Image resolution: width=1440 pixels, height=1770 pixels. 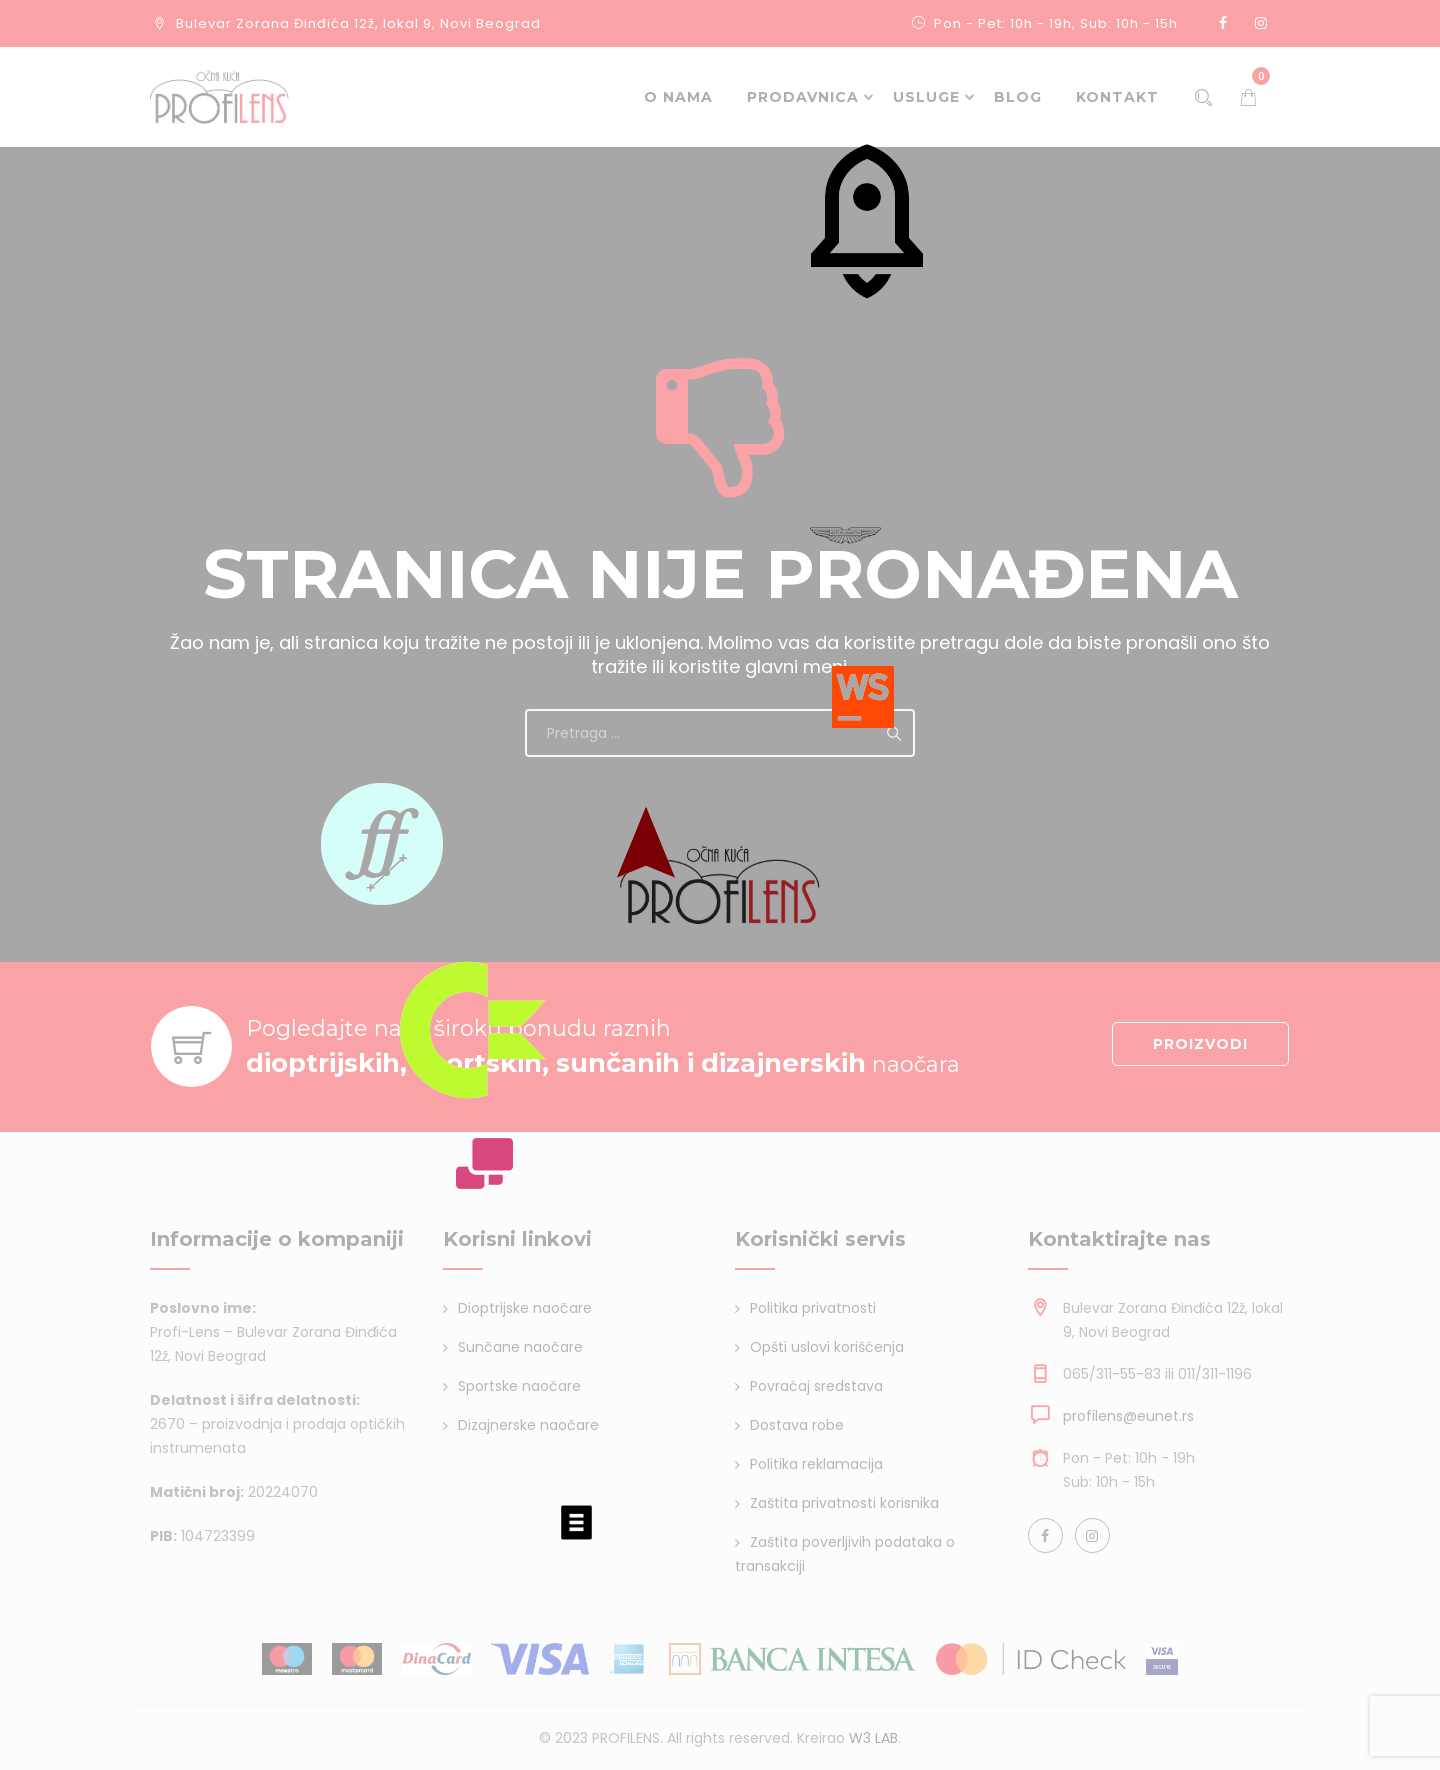 I want to click on open WebStorm IDE, so click(x=863, y=697).